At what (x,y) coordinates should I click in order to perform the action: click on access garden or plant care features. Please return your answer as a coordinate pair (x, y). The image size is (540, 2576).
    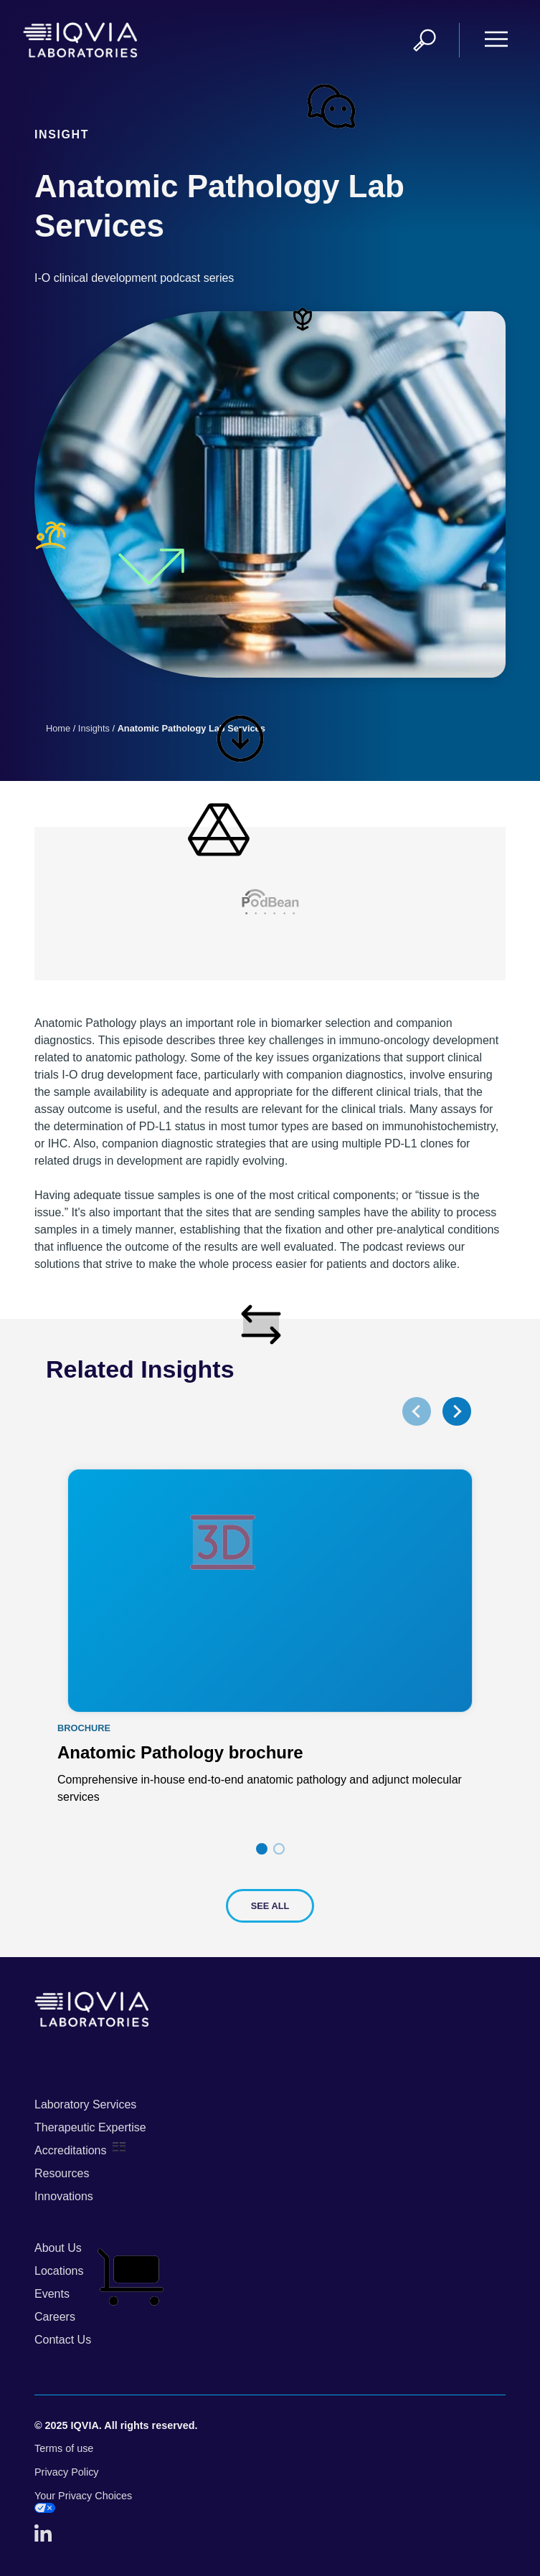
    Looking at the image, I should click on (303, 319).